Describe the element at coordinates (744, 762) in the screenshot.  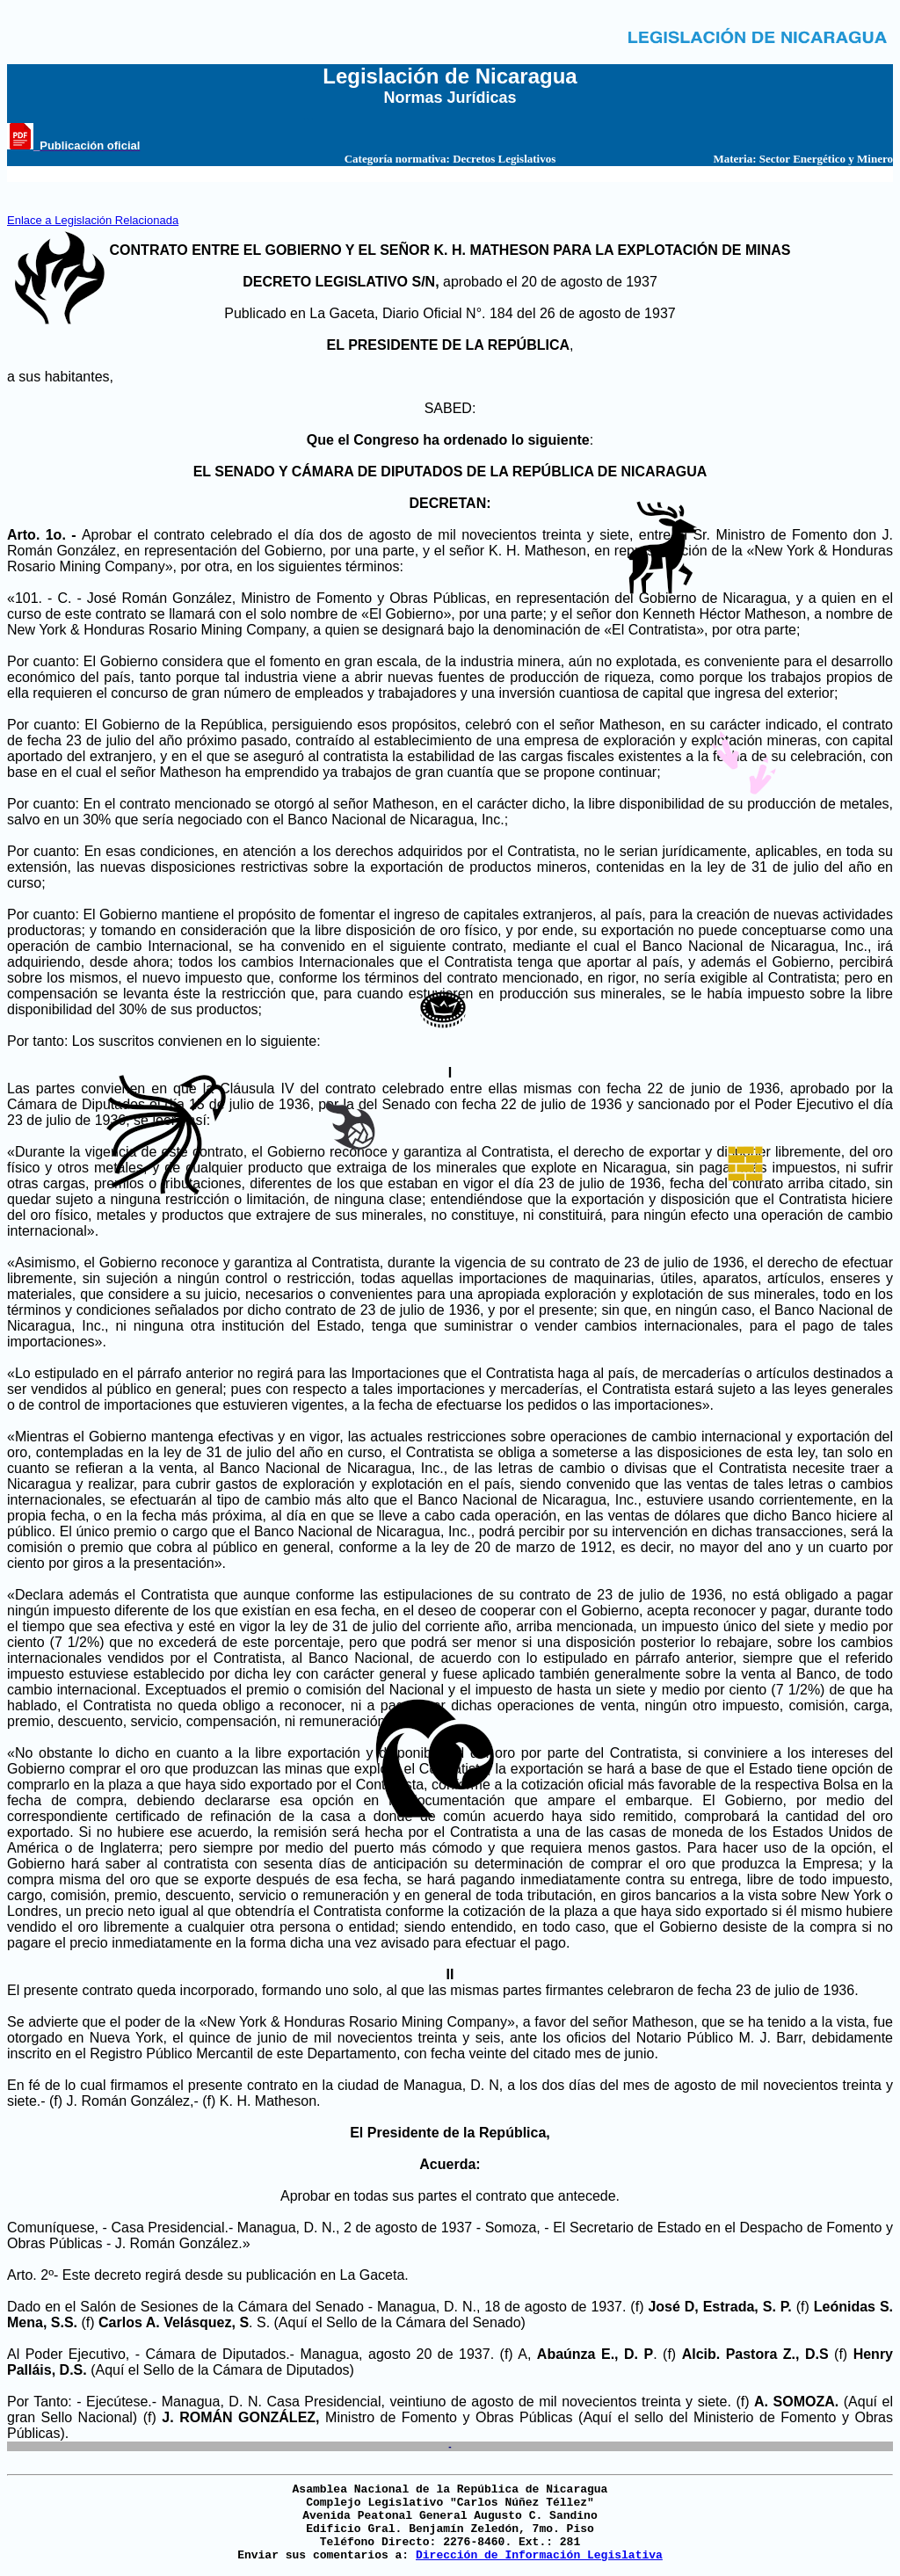
I see `indicates dinosaur or velociraptor content in a game` at that location.